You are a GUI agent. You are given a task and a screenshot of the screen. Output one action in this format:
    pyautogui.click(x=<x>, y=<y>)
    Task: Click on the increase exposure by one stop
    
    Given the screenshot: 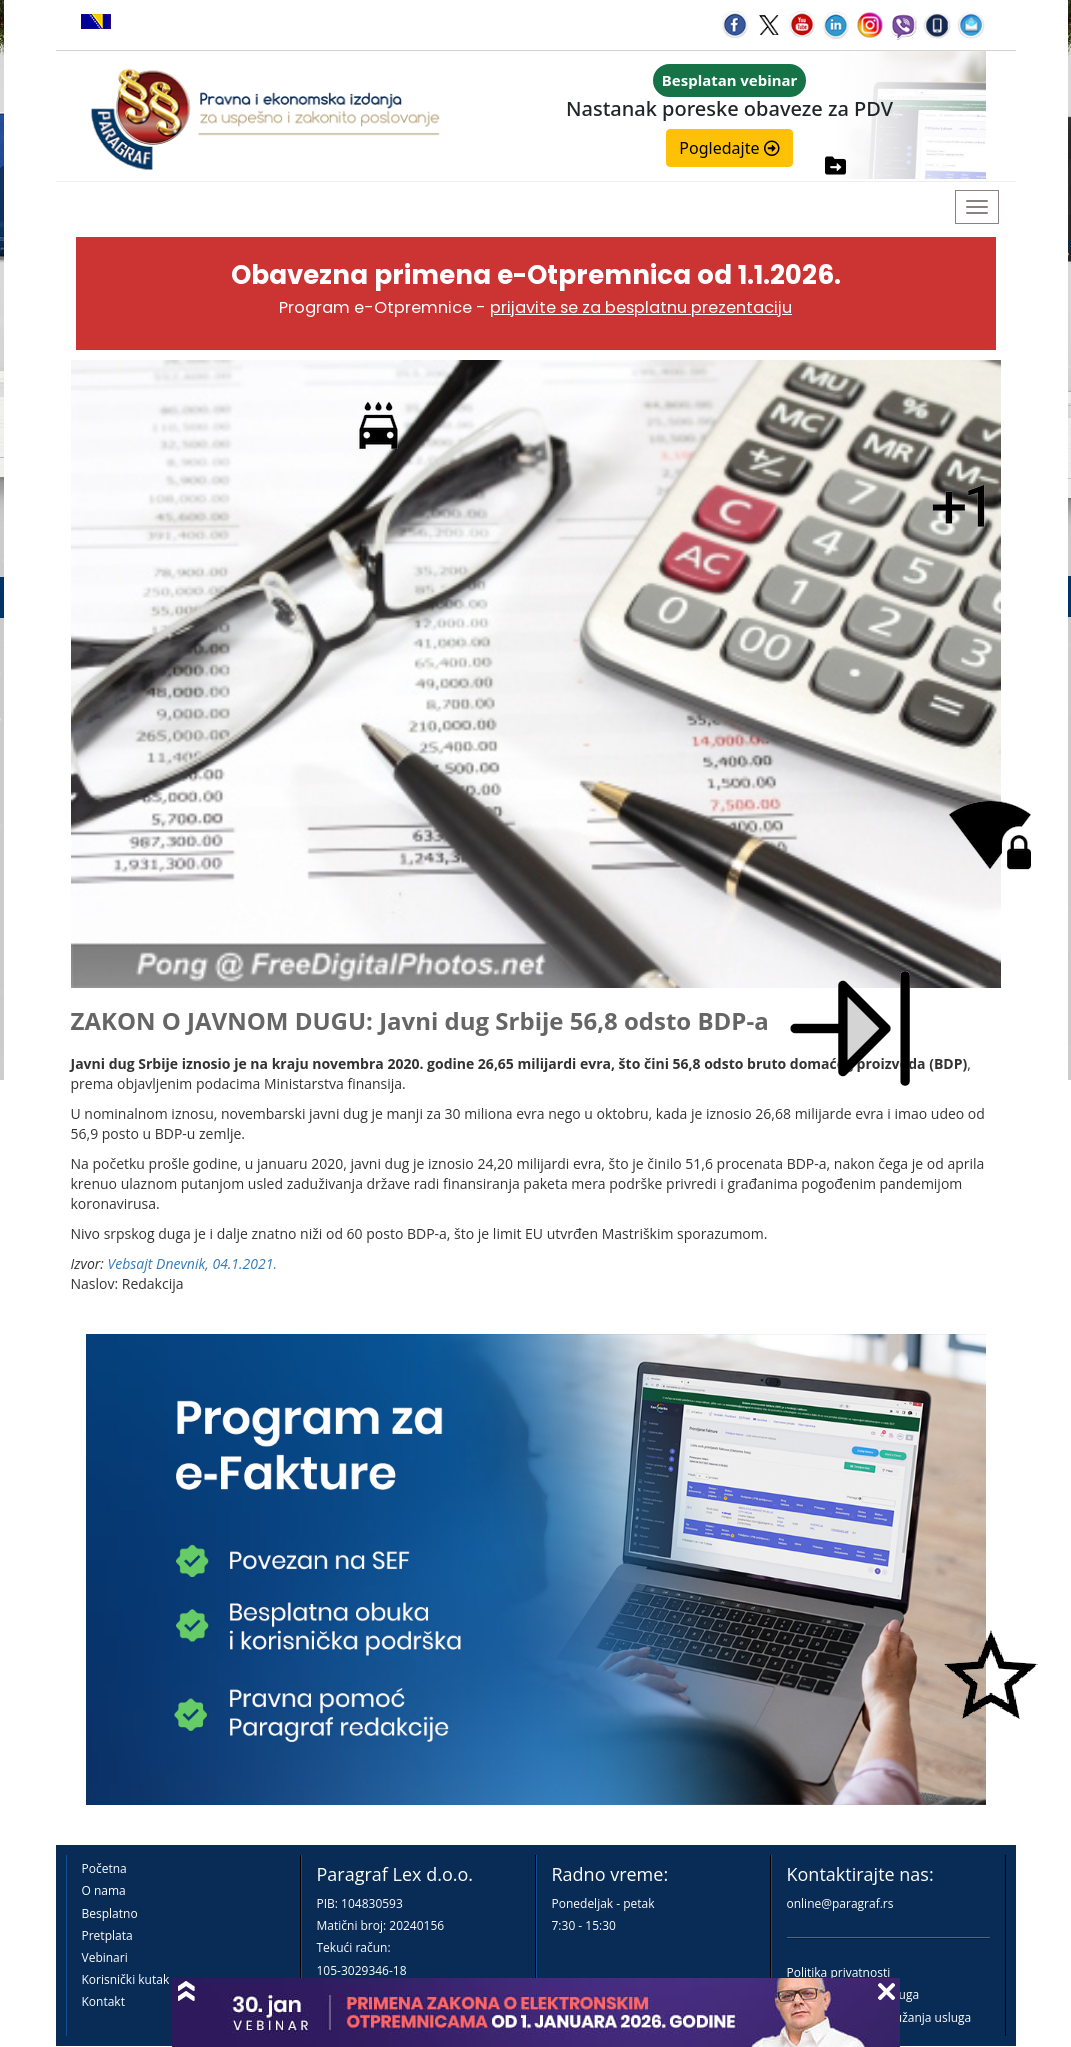 What is the action you would take?
    pyautogui.click(x=958, y=507)
    